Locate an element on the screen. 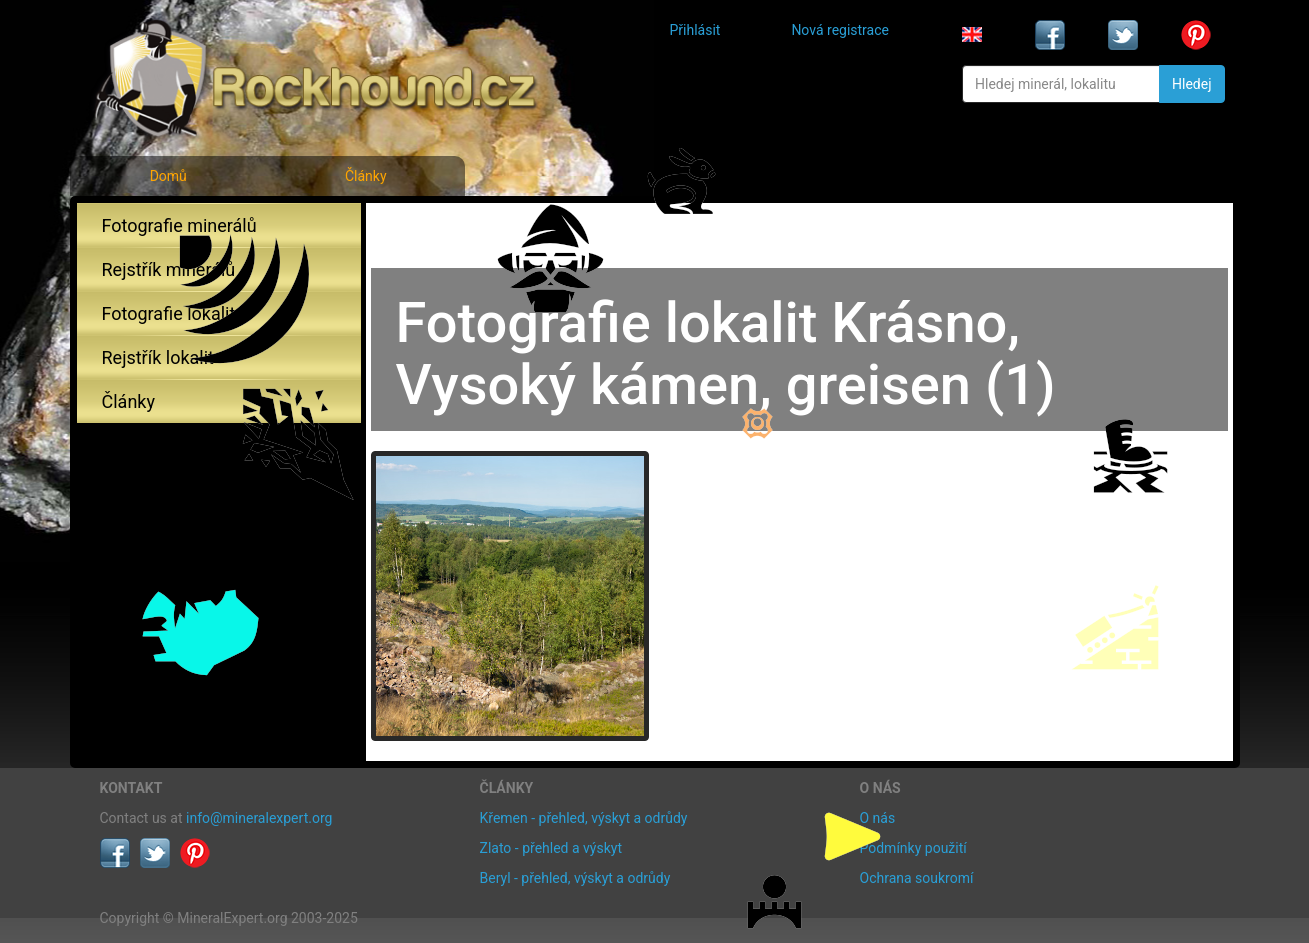 The height and width of the screenshot is (943, 1309). level up or progression indicator is located at coordinates (1116, 627).